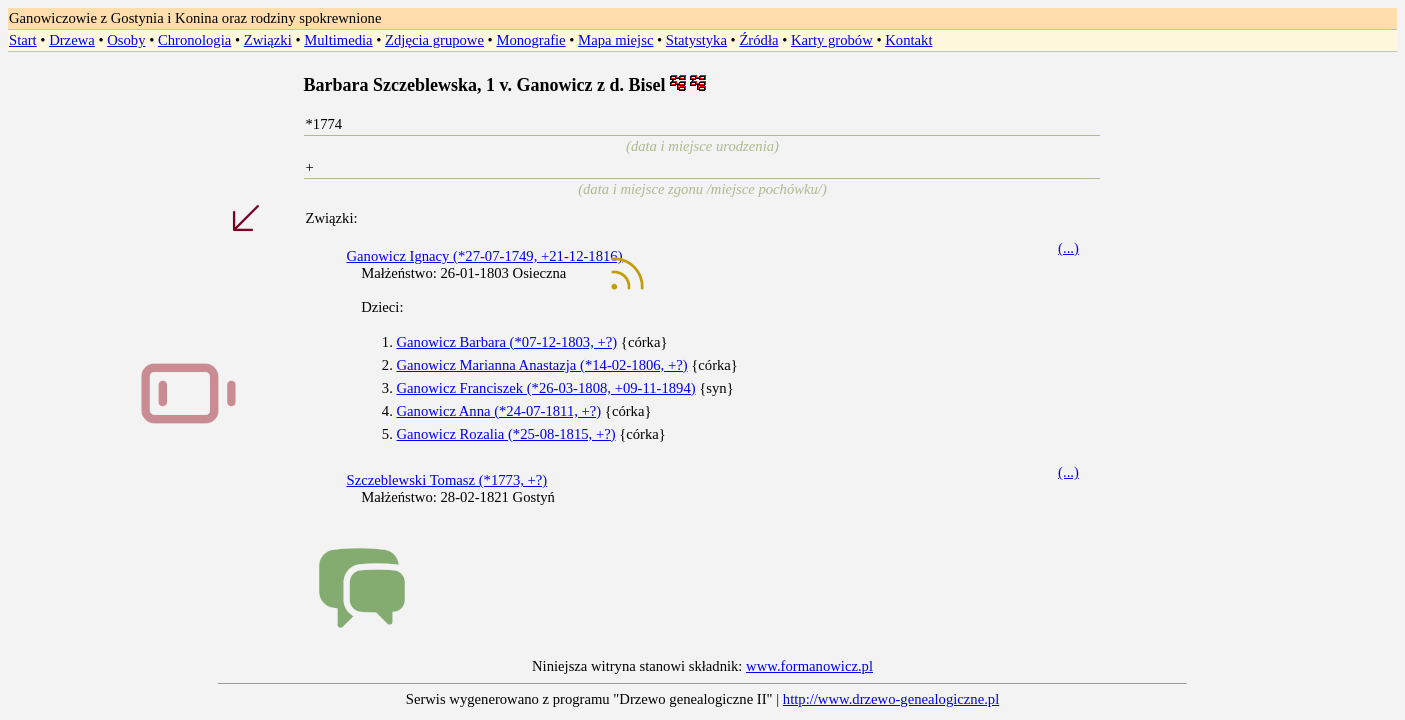 Image resolution: width=1405 pixels, height=720 pixels. Describe the element at coordinates (188, 393) in the screenshot. I see `indicates low battery level` at that location.